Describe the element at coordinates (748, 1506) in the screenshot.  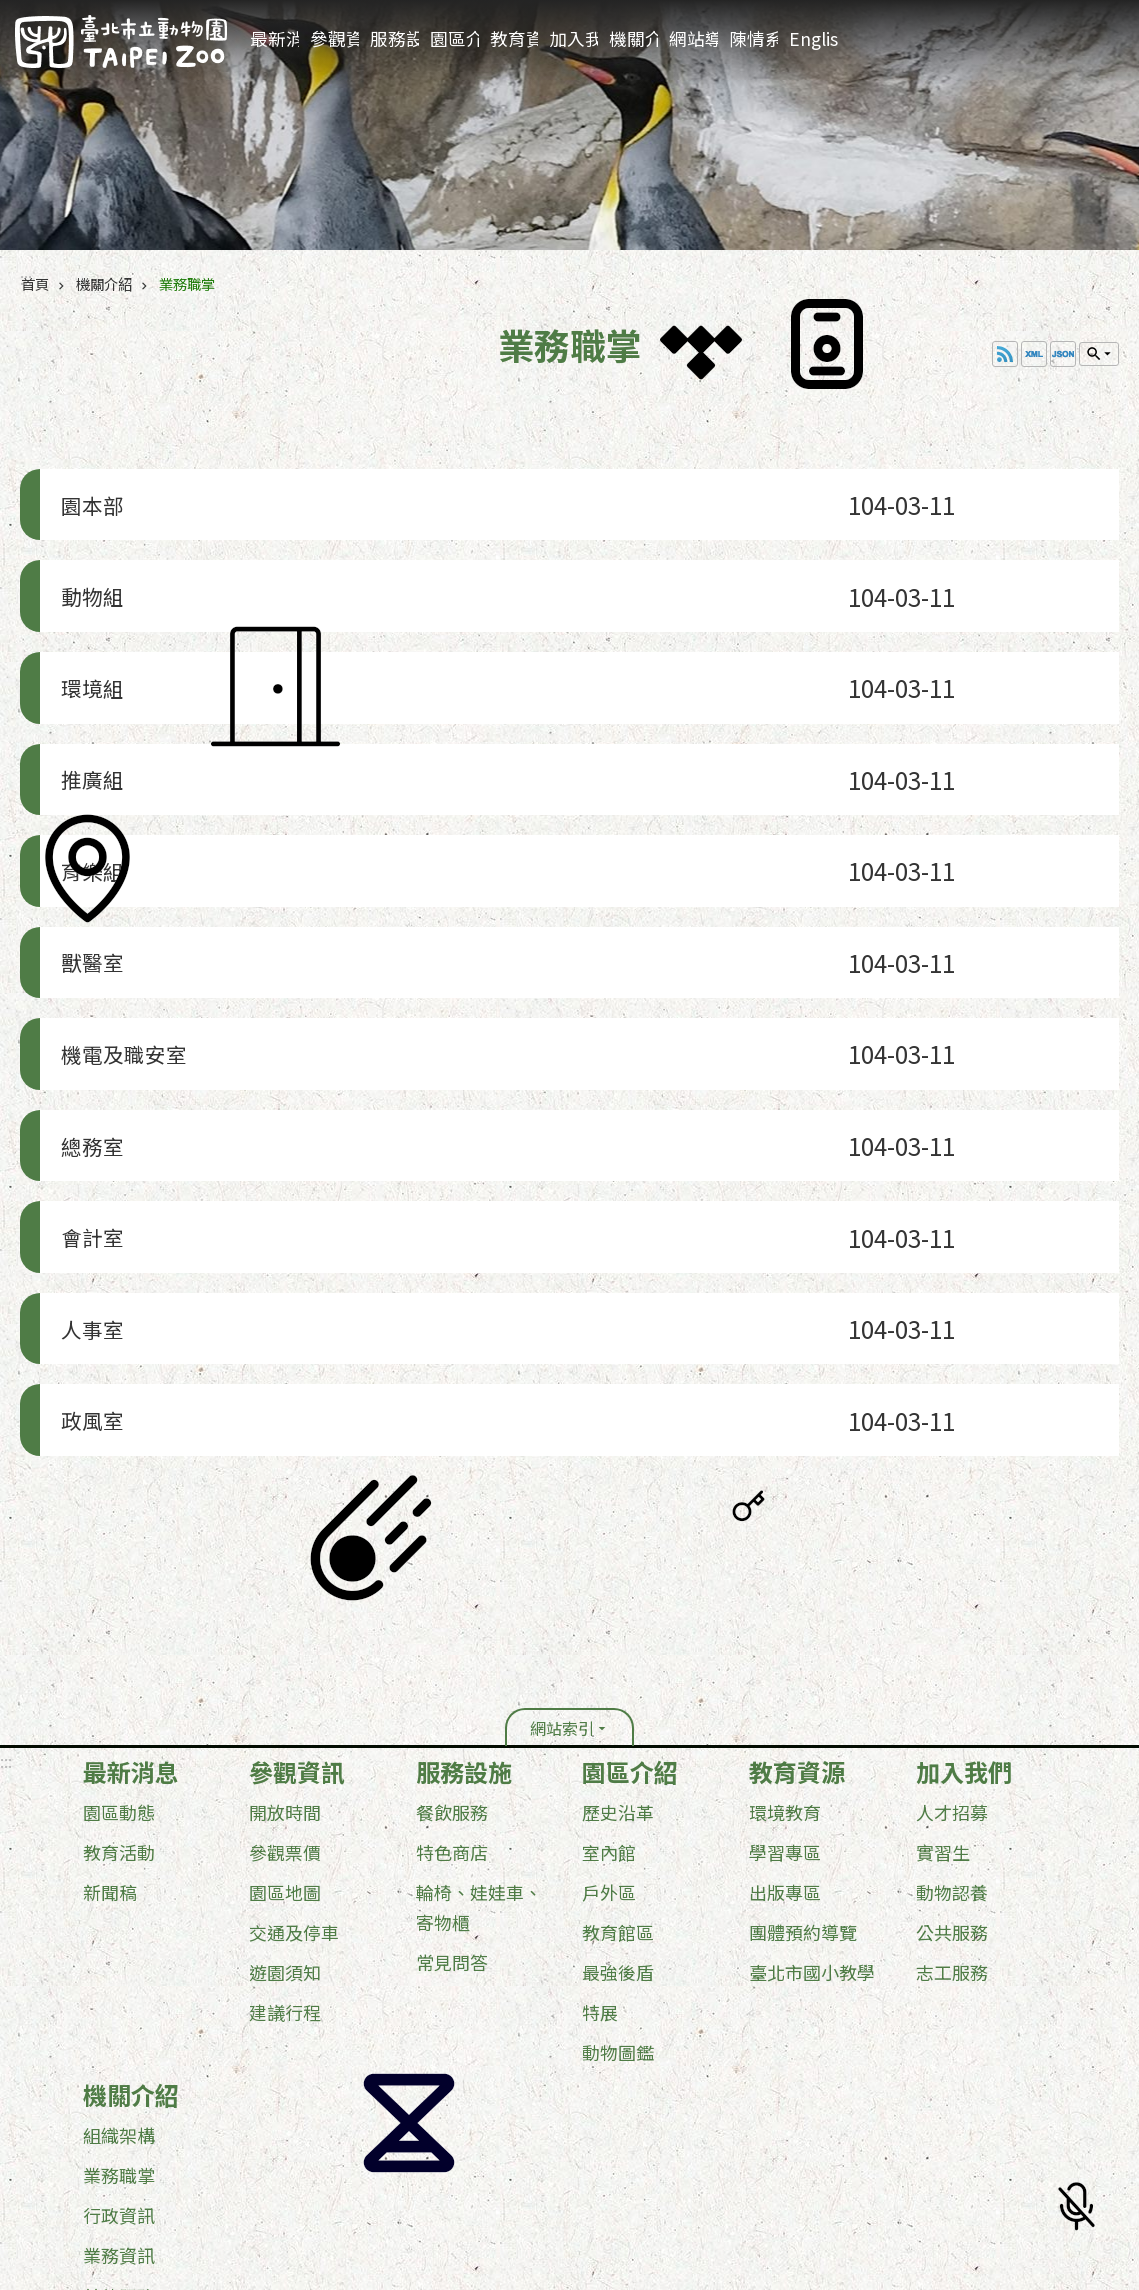
I see `access security or password settings` at that location.